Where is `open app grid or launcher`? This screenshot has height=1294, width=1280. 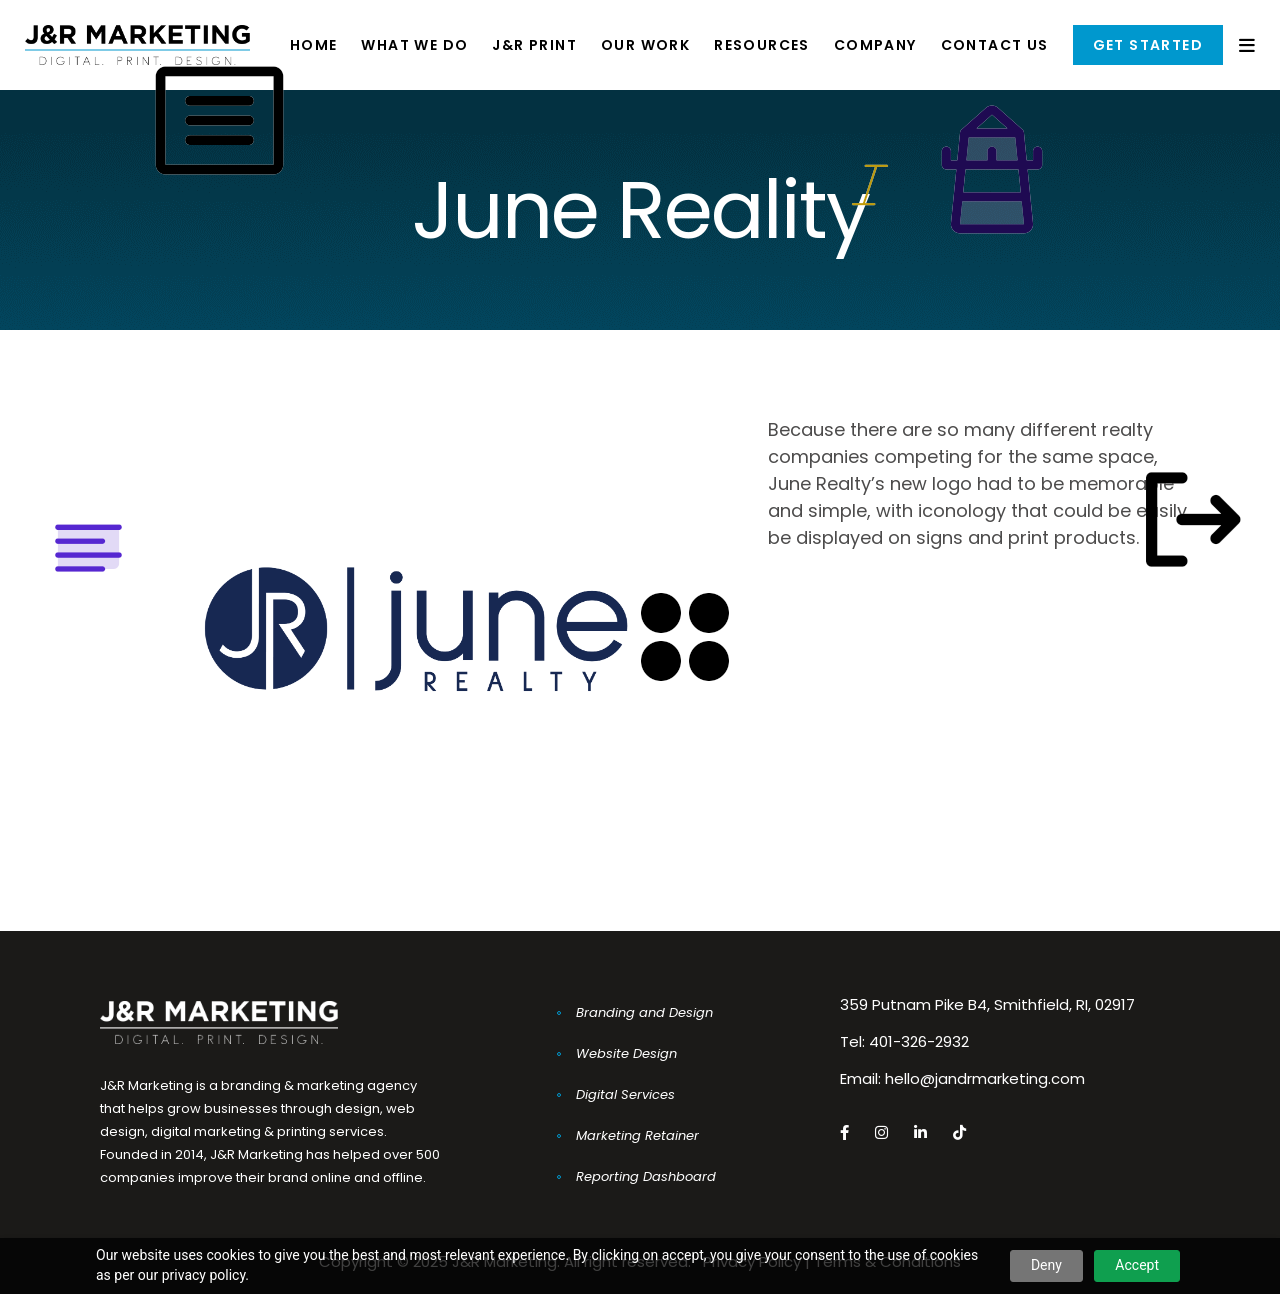
open app grid or launcher is located at coordinates (685, 637).